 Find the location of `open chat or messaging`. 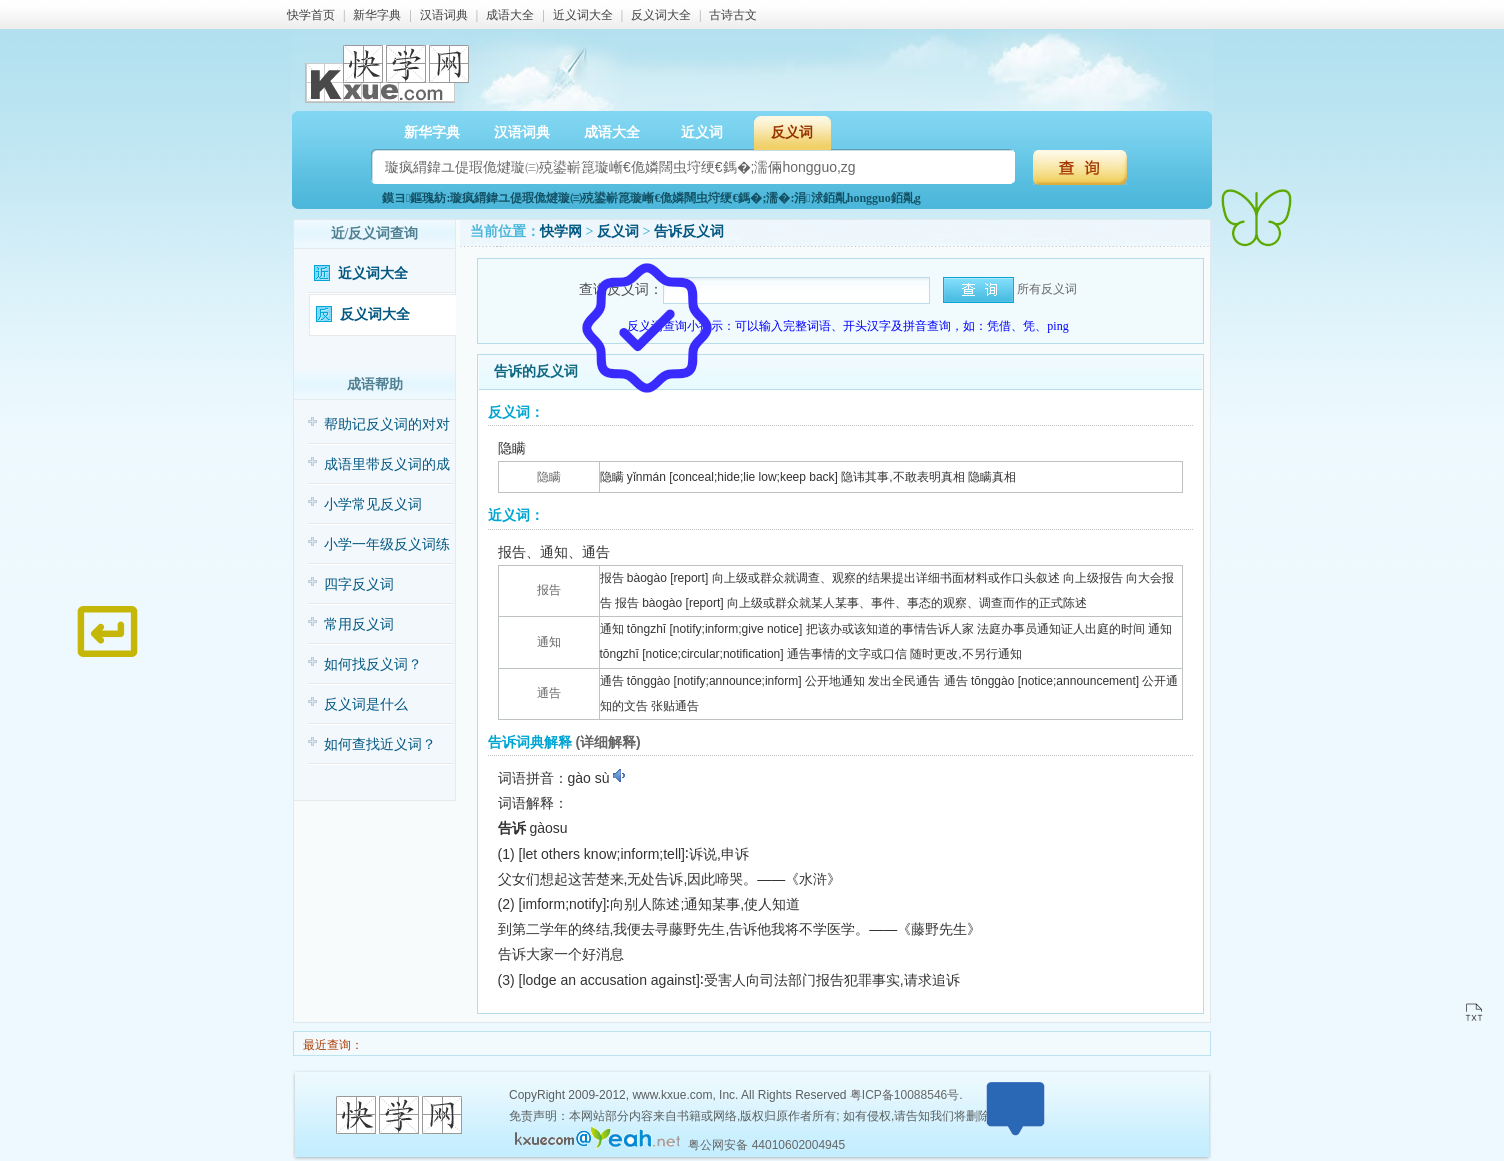

open chat or messaging is located at coordinates (1015, 1106).